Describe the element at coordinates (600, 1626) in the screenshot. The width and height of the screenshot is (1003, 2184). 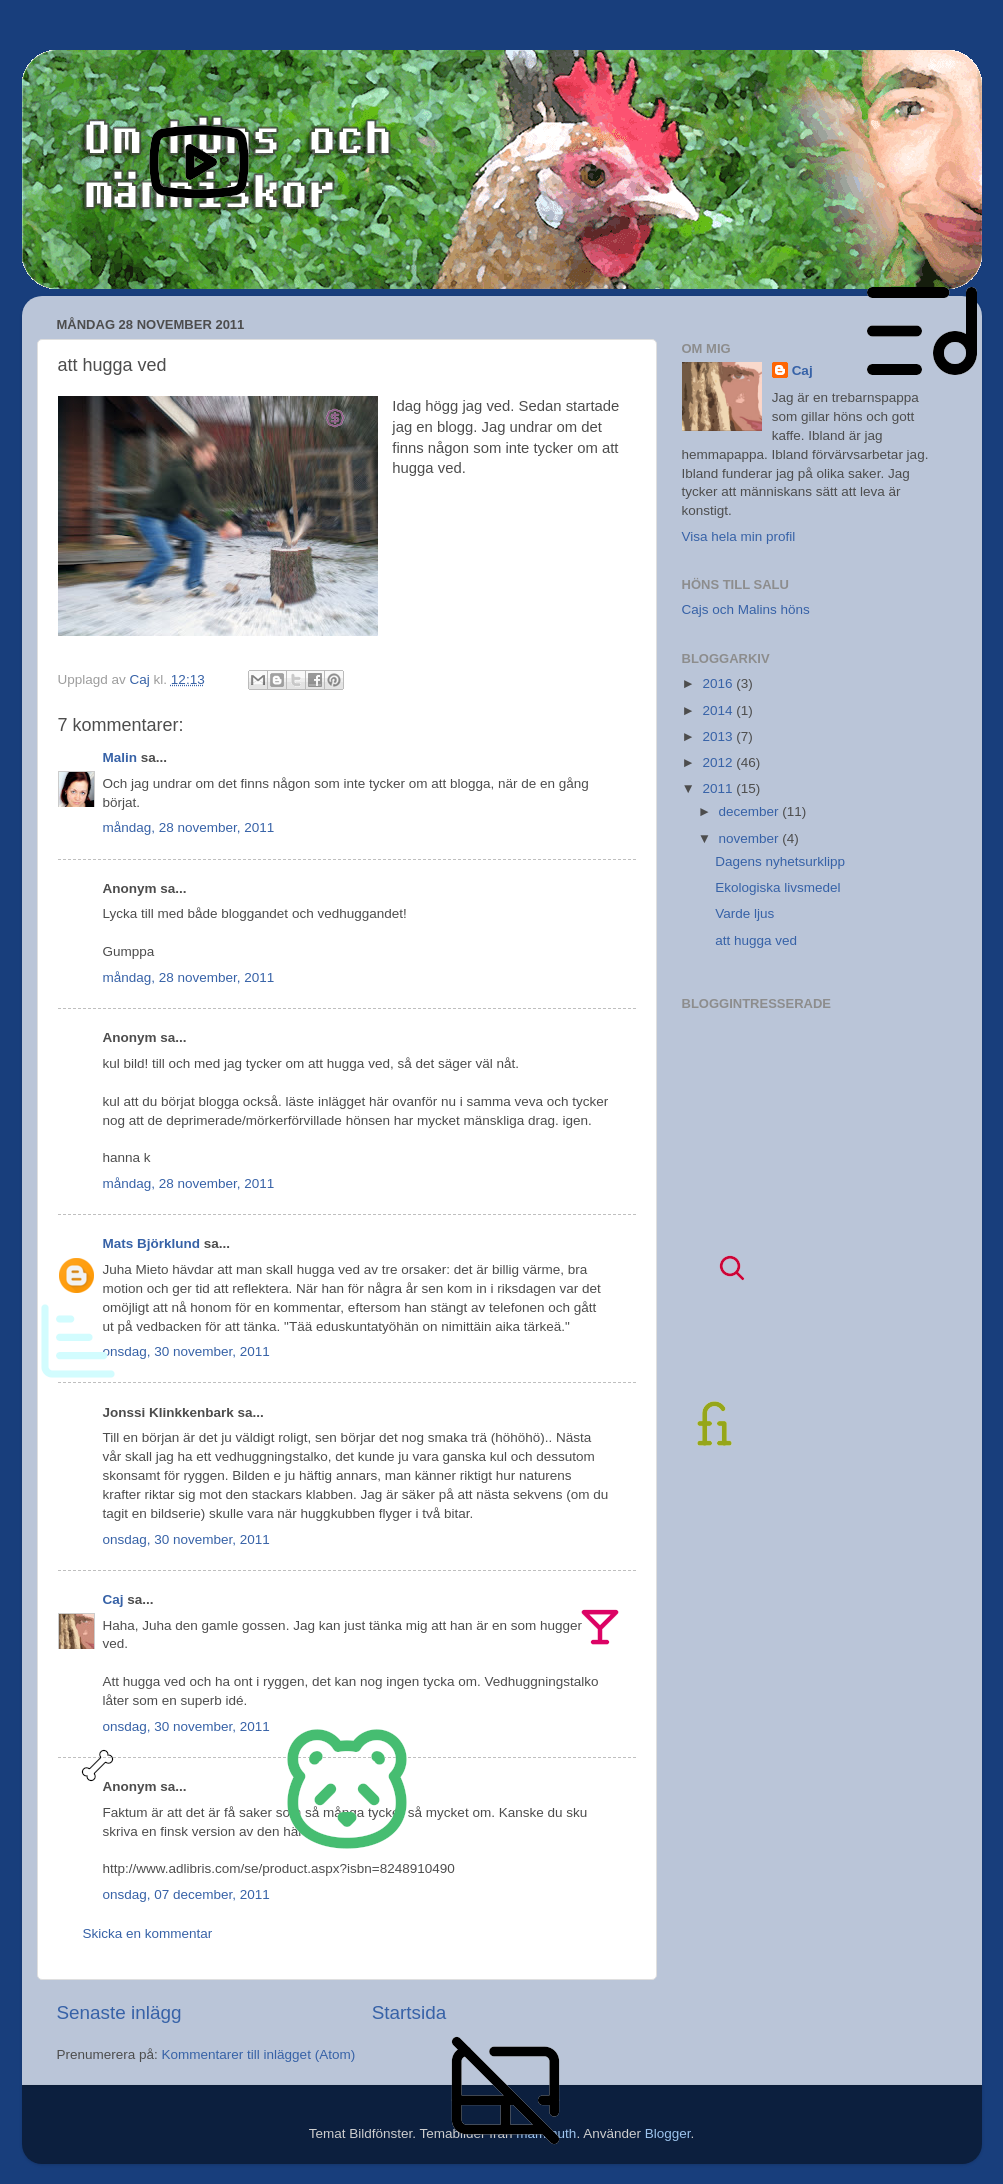
I see `access bar or cocktail menu` at that location.